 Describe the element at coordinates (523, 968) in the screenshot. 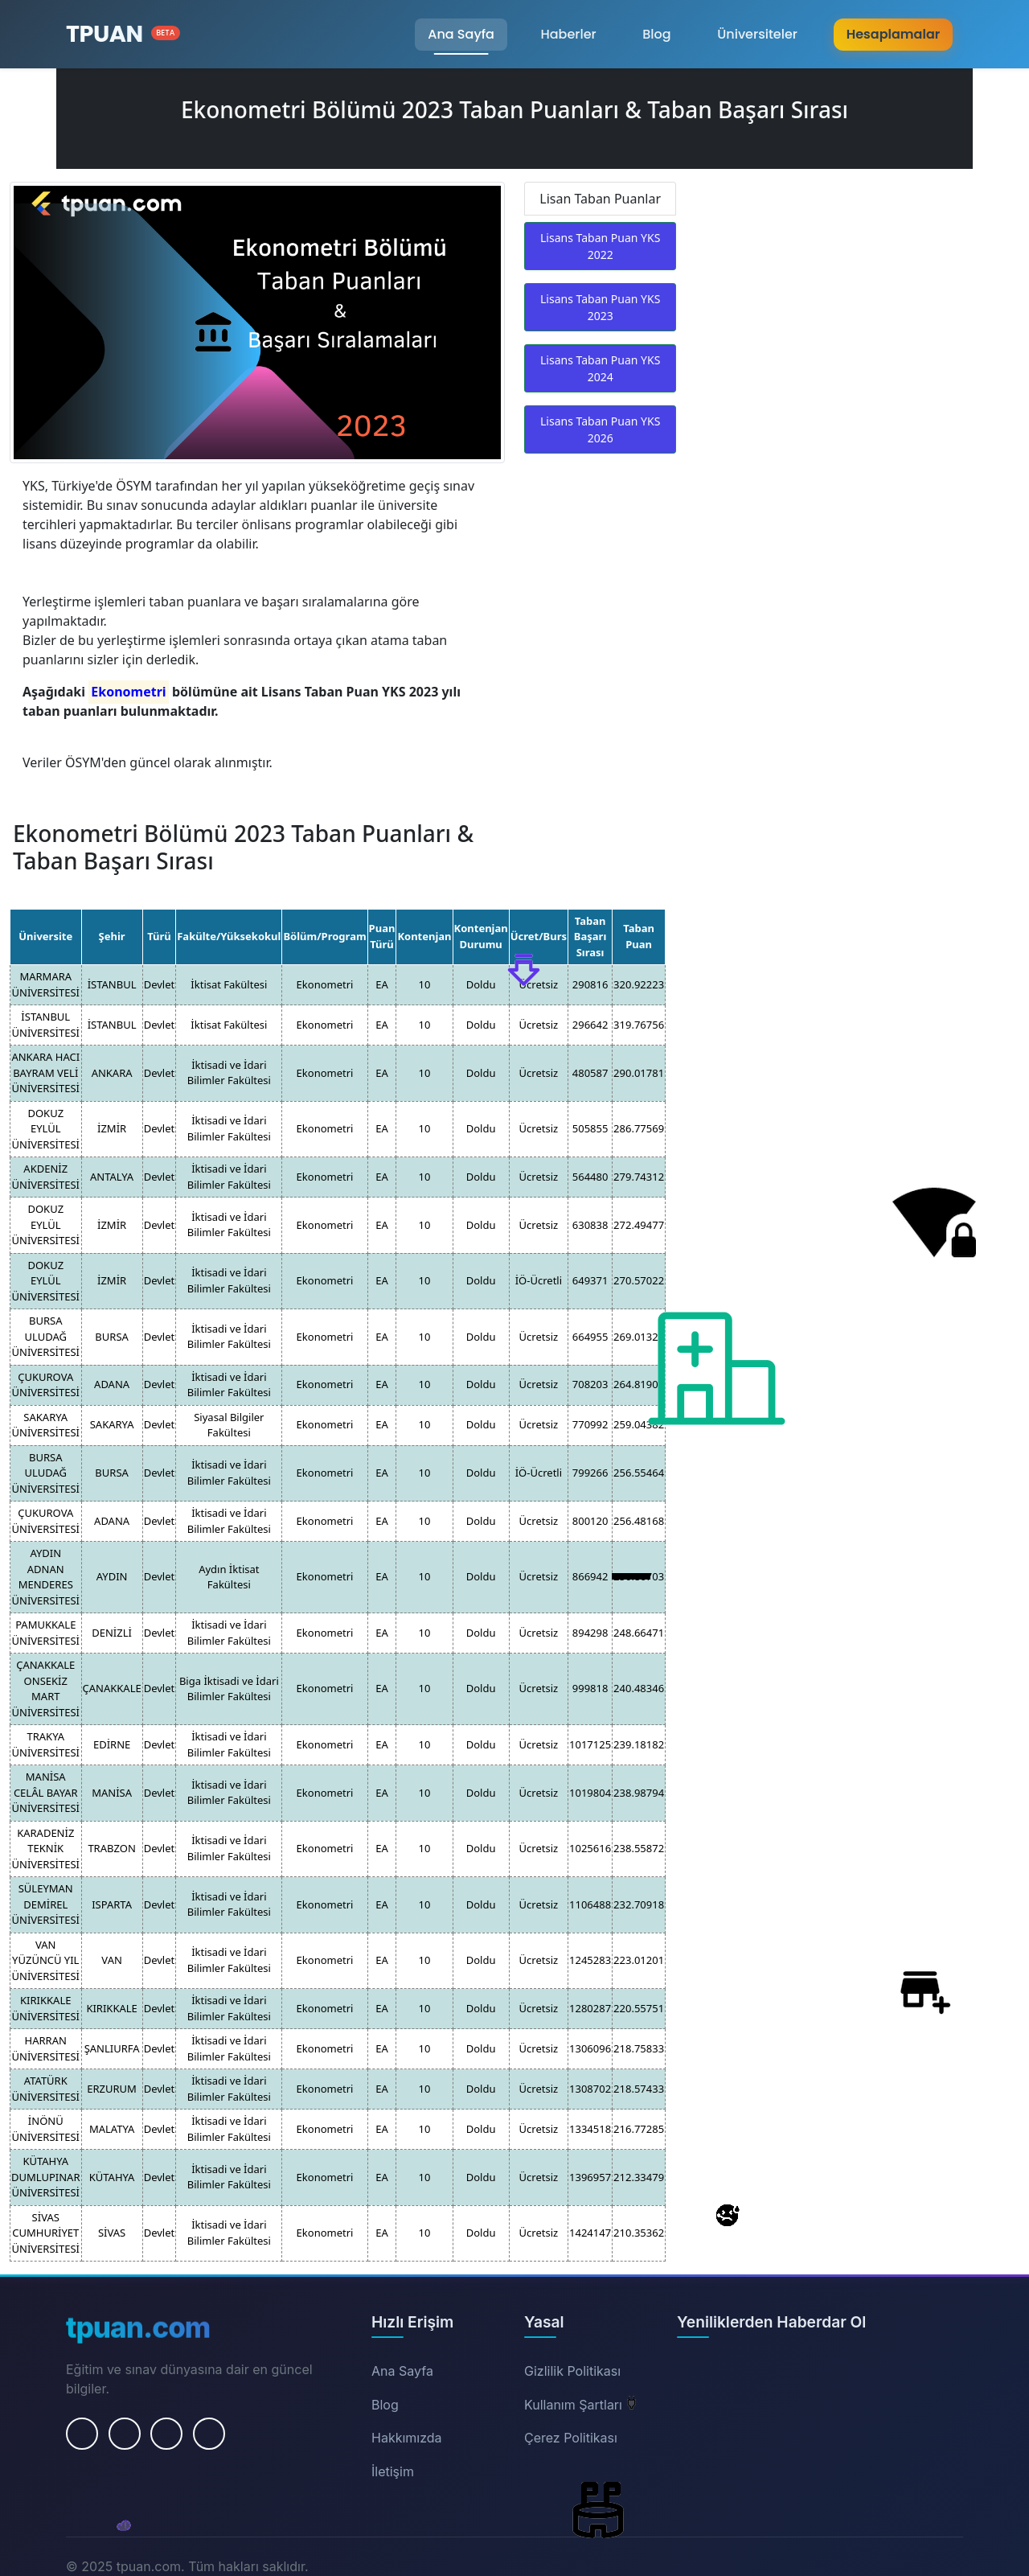

I see `download file or content` at that location.